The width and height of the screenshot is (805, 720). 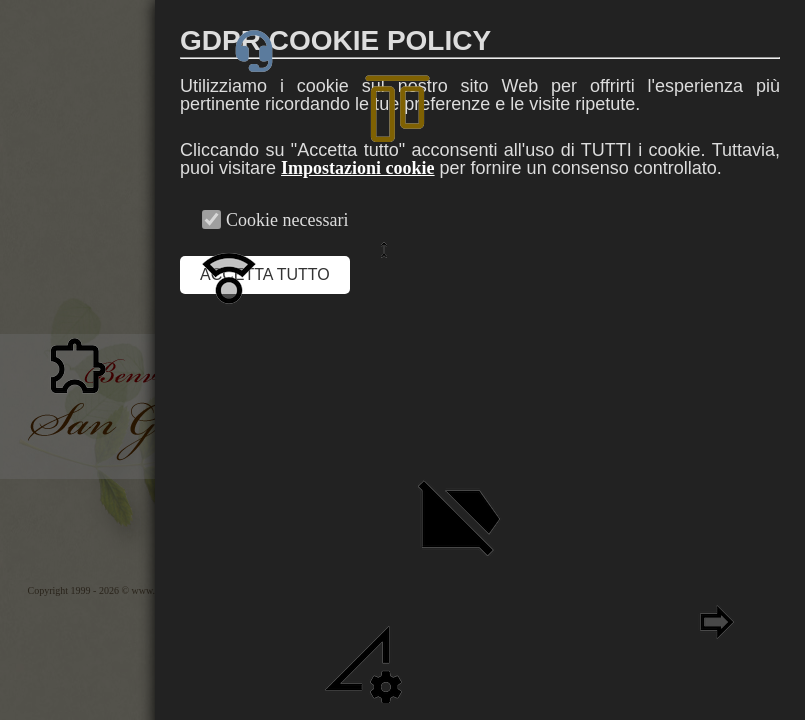 What do you see at coordinates (363, 664) in the screenshot?
I see `configure data connection settings` at bounding box center [363, 664].